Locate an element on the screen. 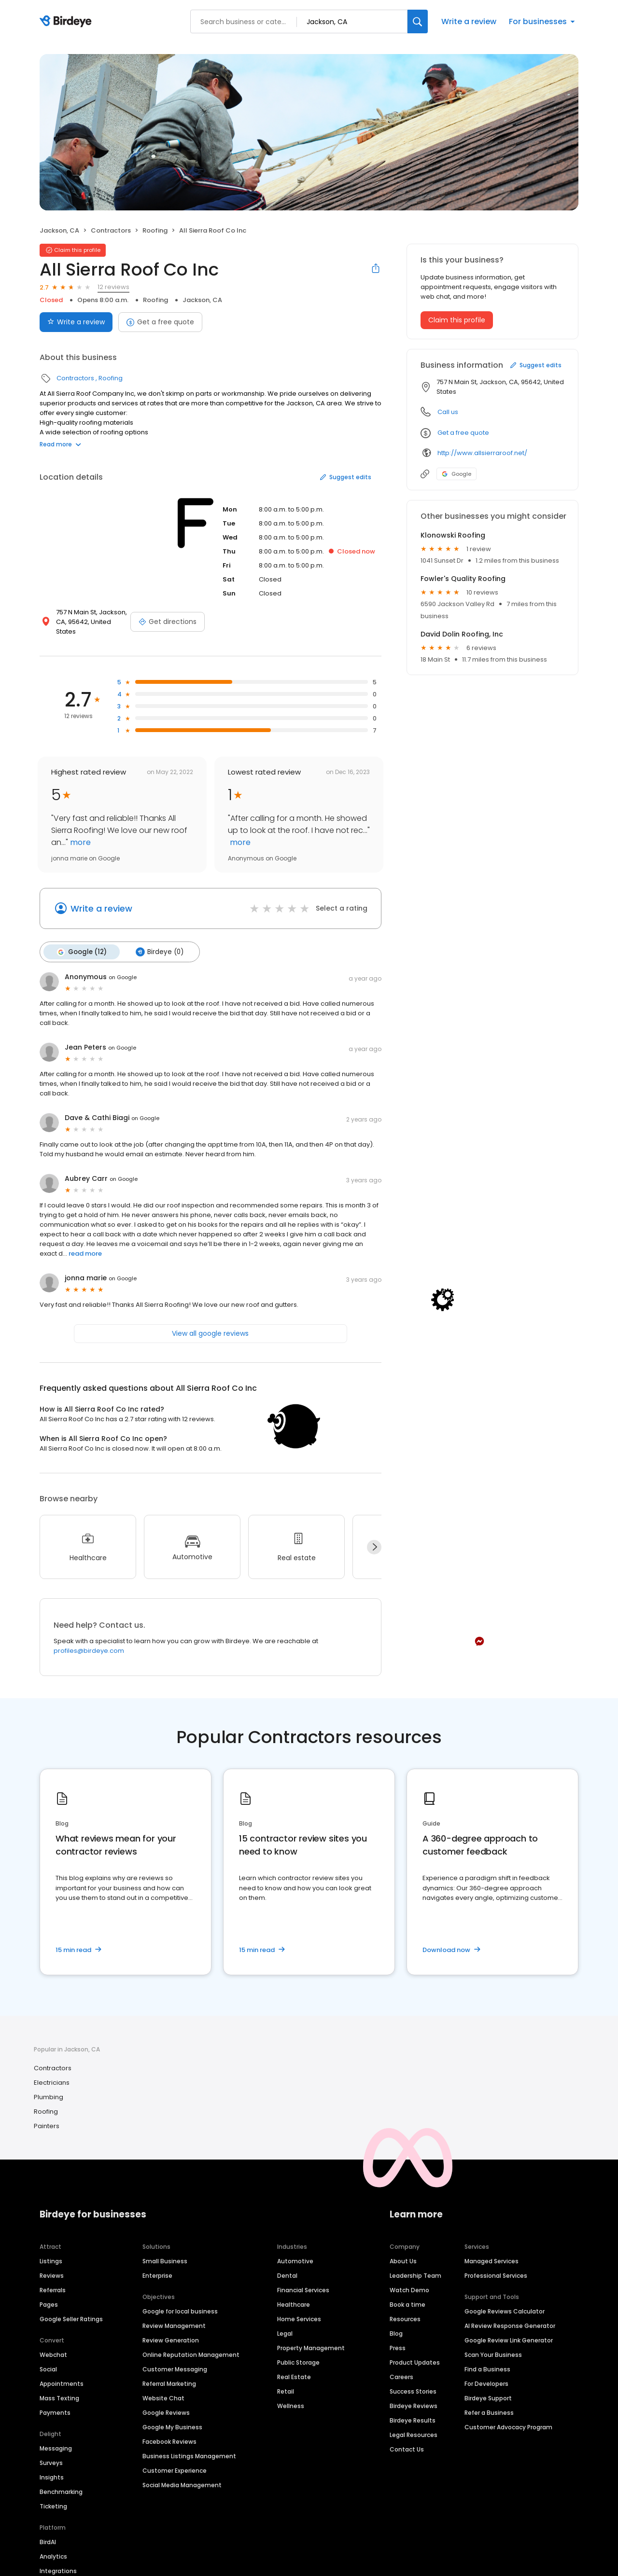 The image size is (618, 2576). open Facebook Messenger is located at coordinates (479, 1641).